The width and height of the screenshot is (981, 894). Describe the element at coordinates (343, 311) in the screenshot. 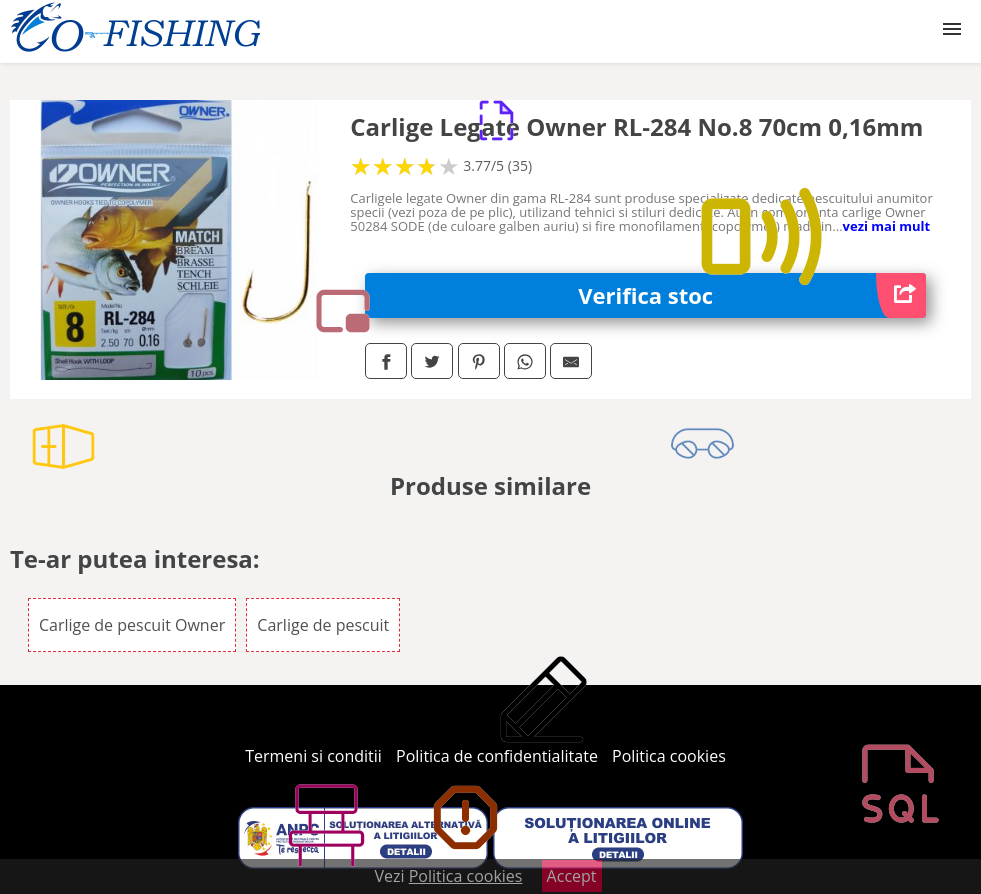

I see `enable picture-in-picture mode` at that location.